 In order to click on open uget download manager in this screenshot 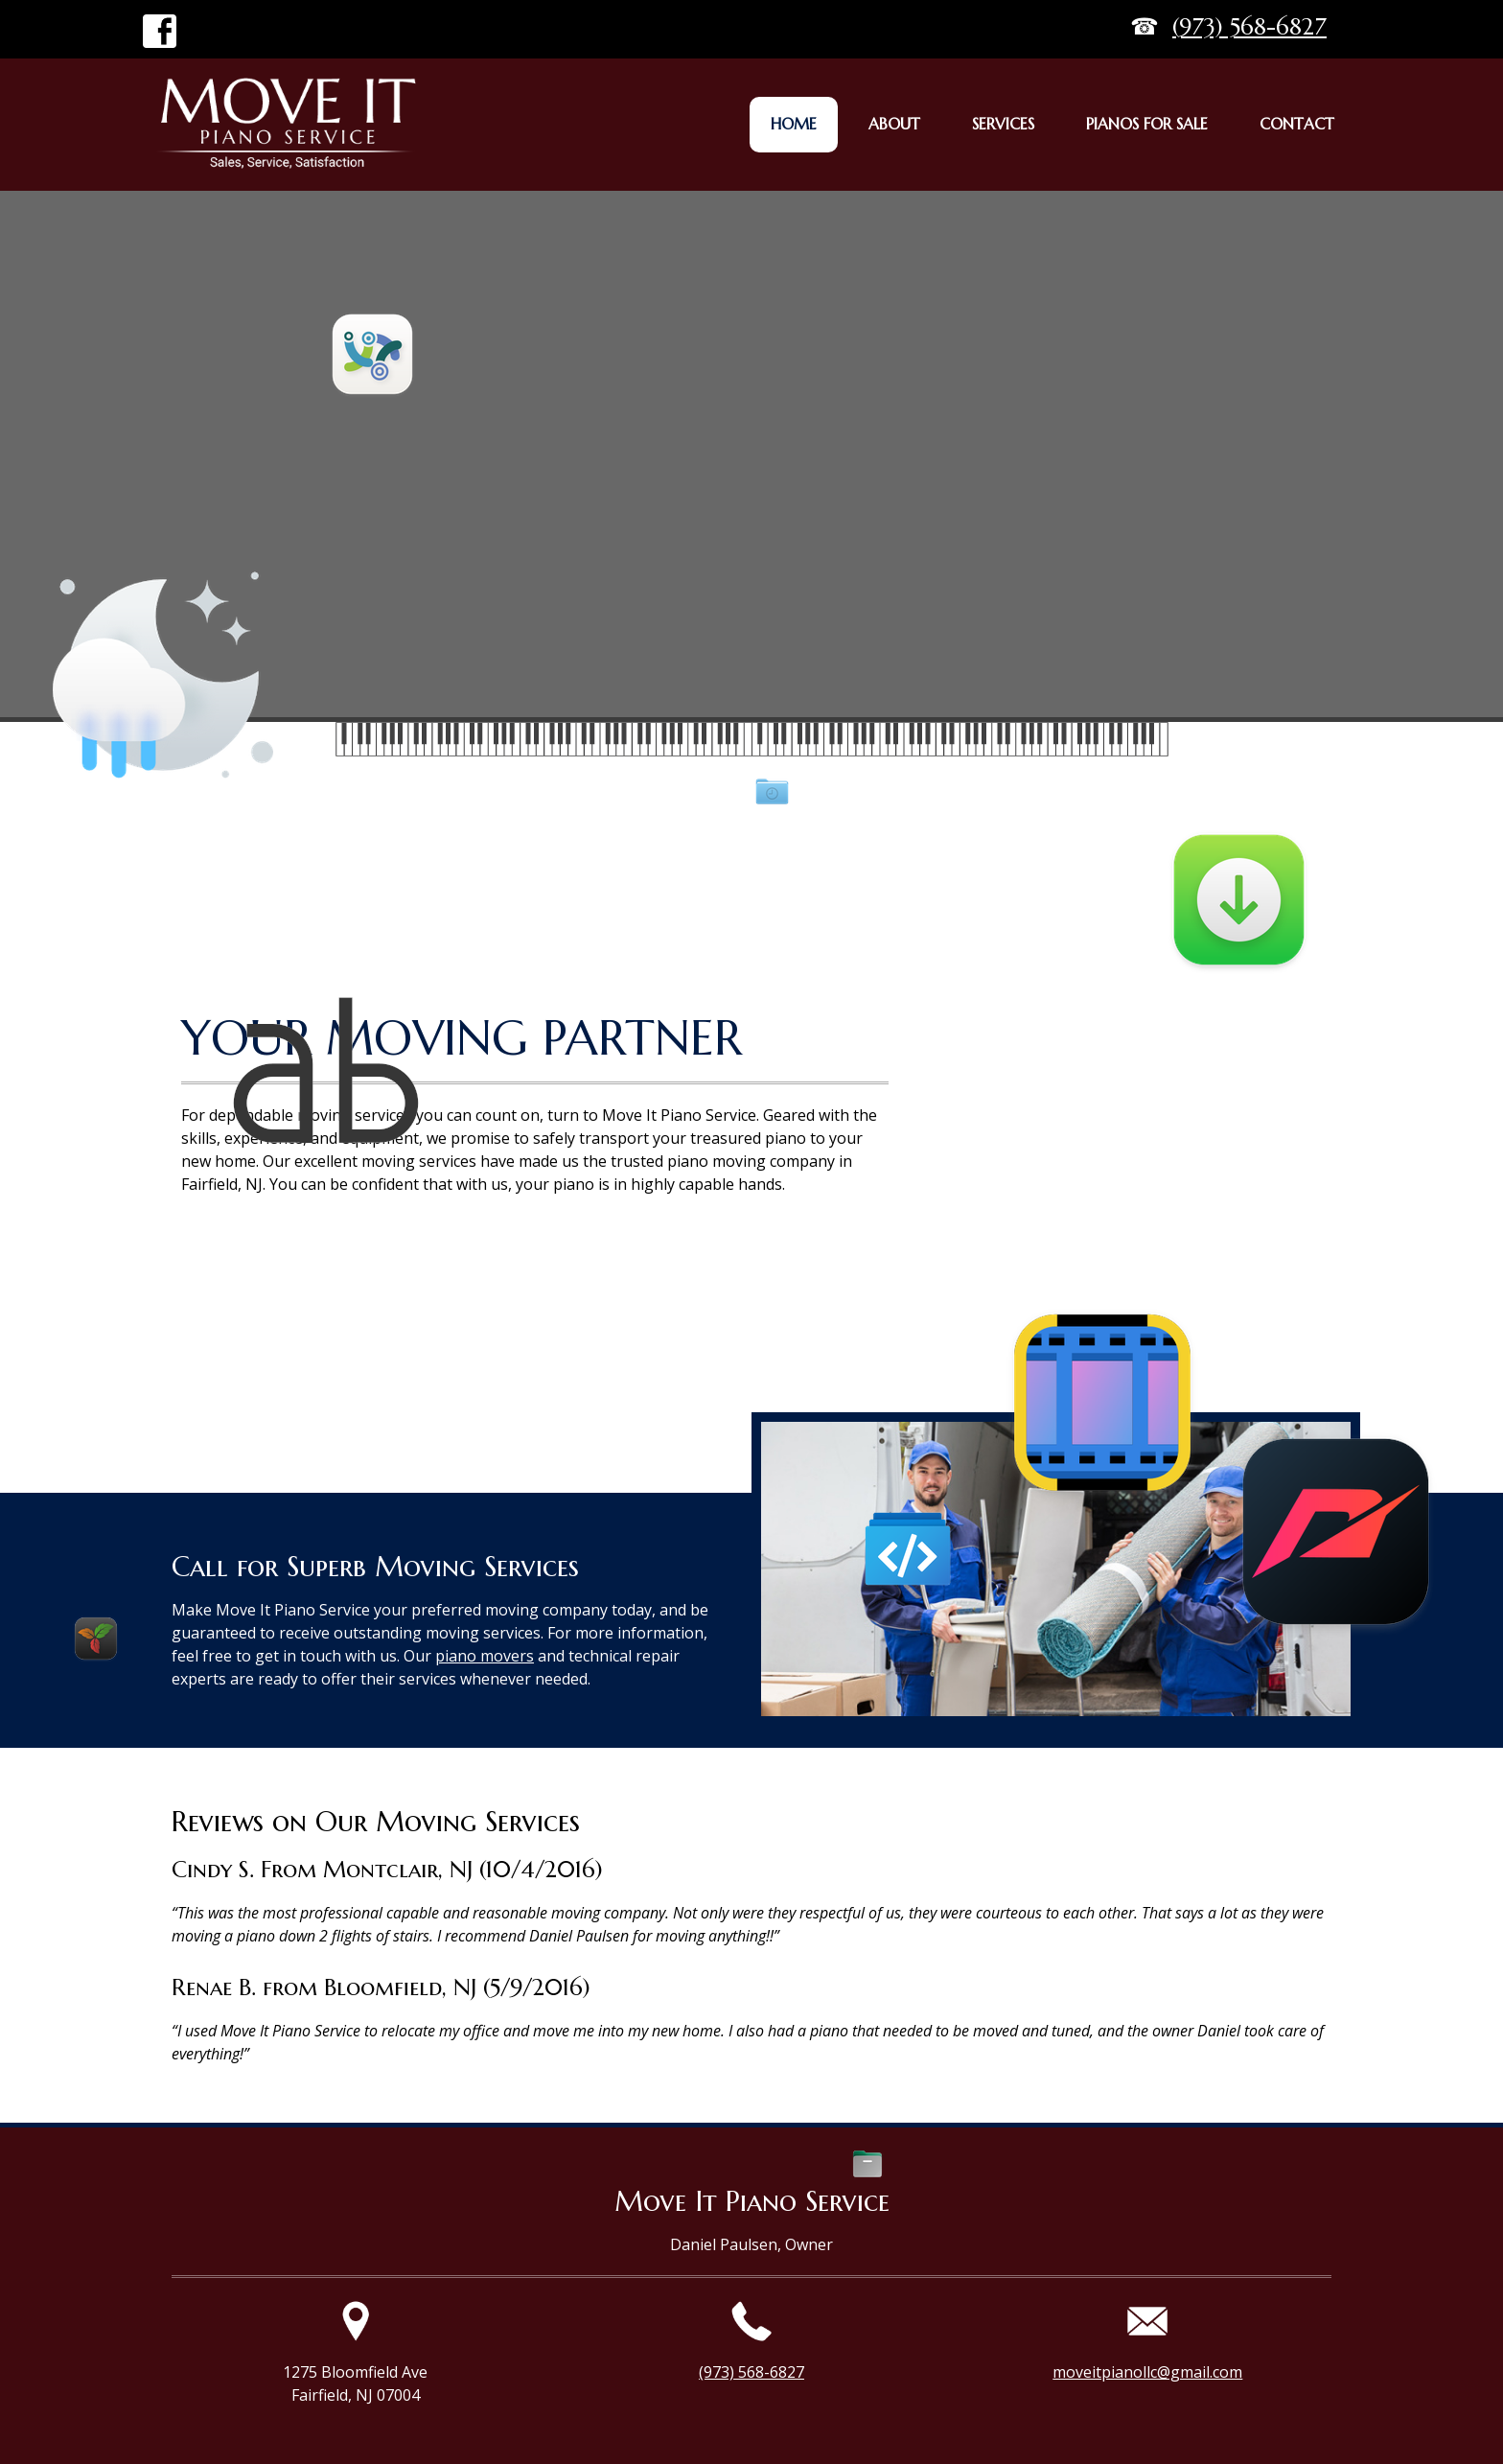, I will do `click(1238, 899)`.